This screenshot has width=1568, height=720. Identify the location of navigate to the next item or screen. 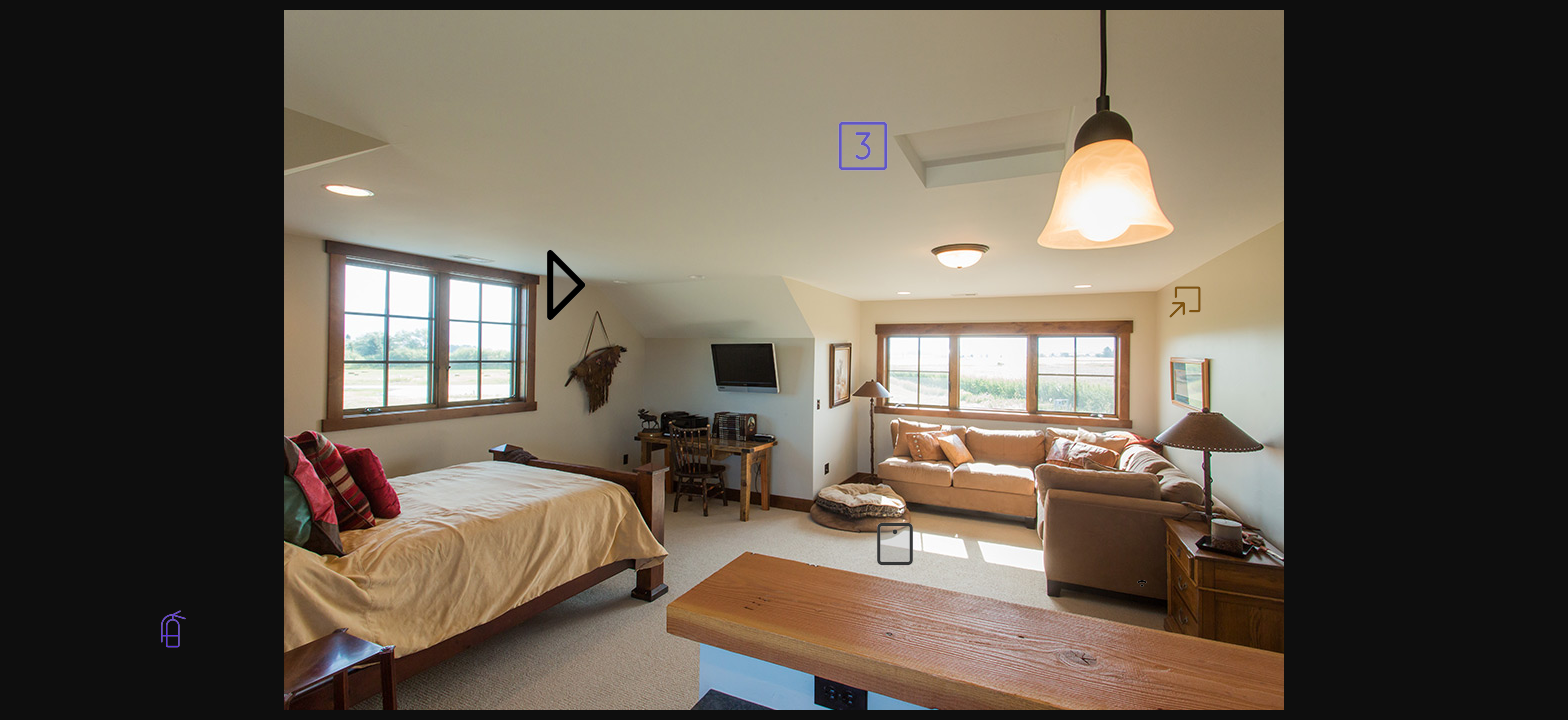
(563, 285).